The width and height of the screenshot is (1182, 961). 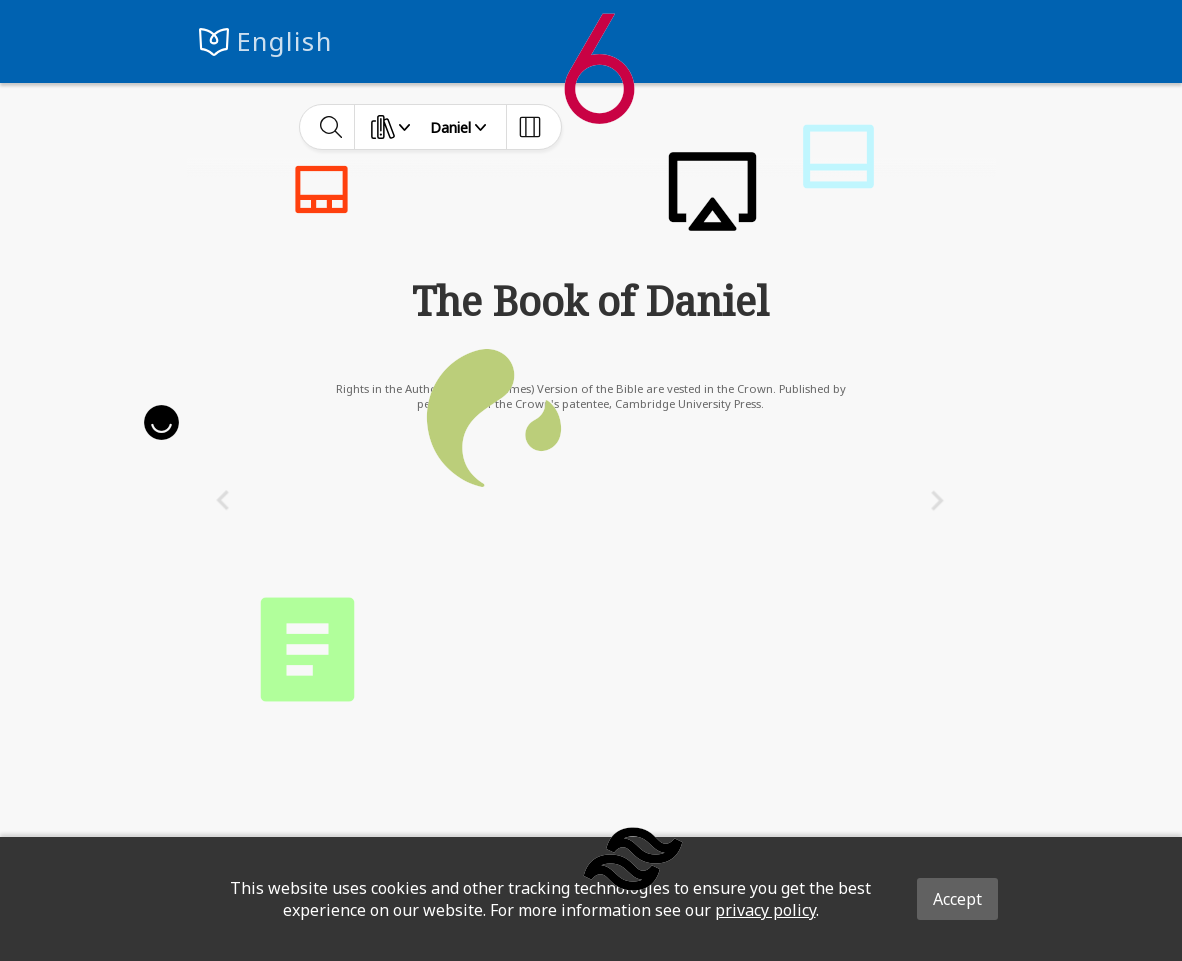 What do you see at coordinates (712, 191) in the screenshot?
I see `stream content to an external display via airplay` at bounding box center [712, 191].